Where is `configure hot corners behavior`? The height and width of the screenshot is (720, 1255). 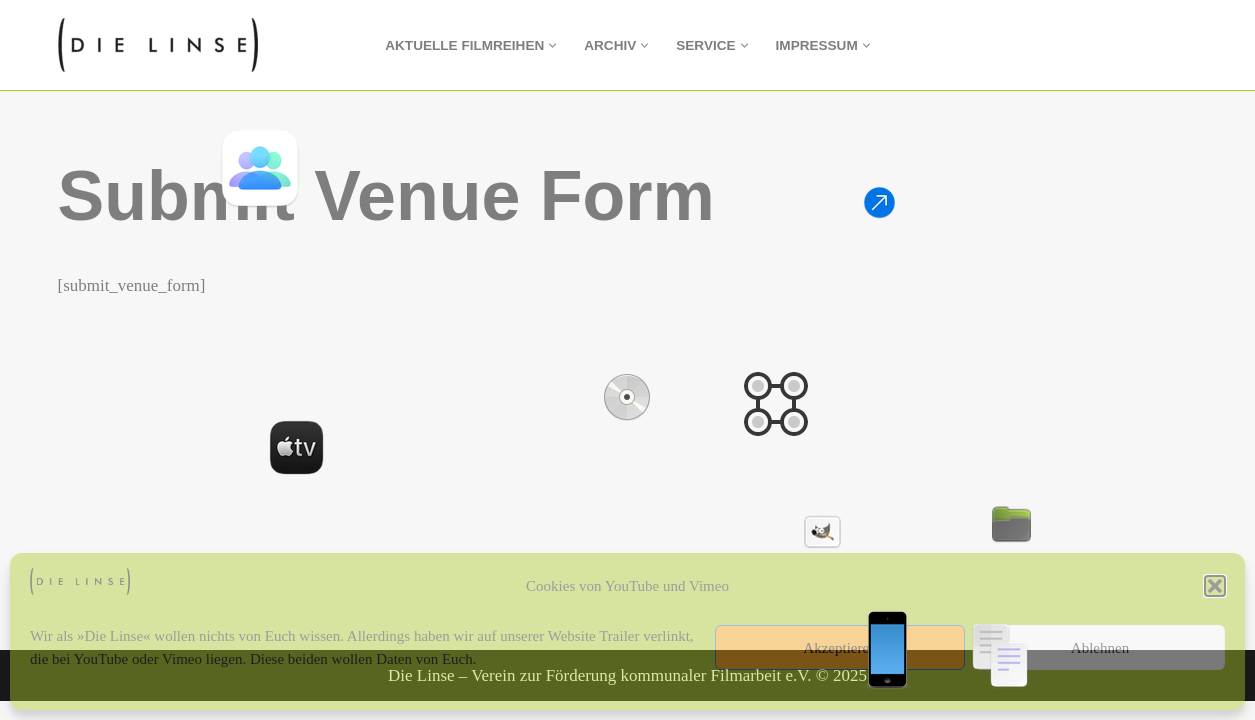 configure hot corners behavior is located at coordinates (776, 404).